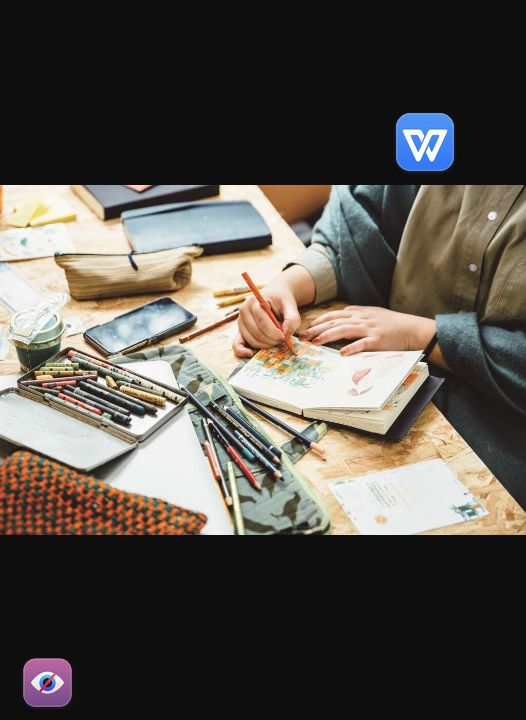  What do you see at coordinates (425, 142) in the screenshot?
I see `open WPS Office application` at bounding box center [425, 142].